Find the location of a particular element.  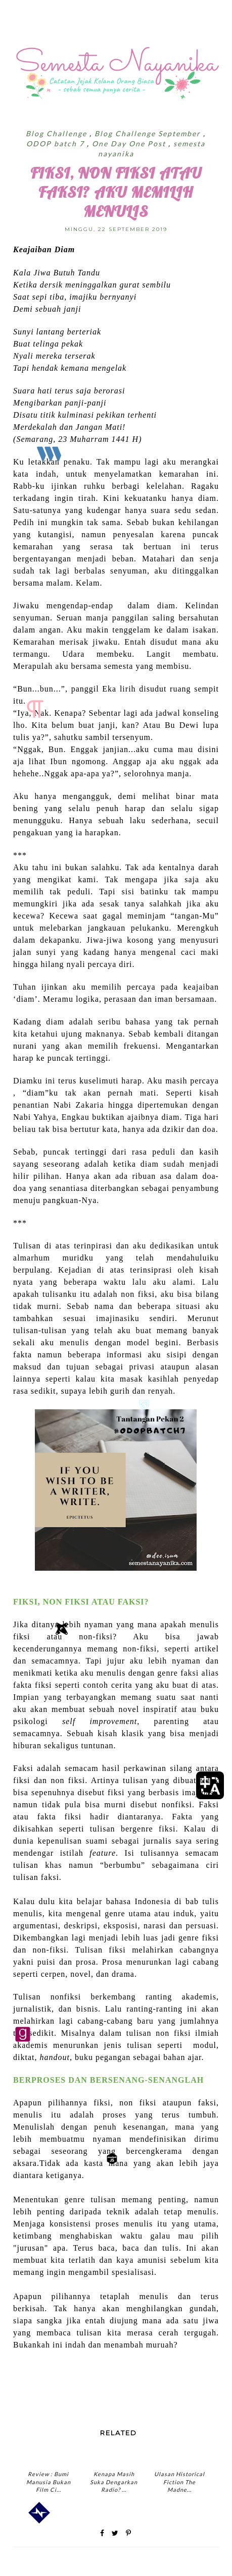

dbt (data build tool) logo is located at coordinates (62, 1629).